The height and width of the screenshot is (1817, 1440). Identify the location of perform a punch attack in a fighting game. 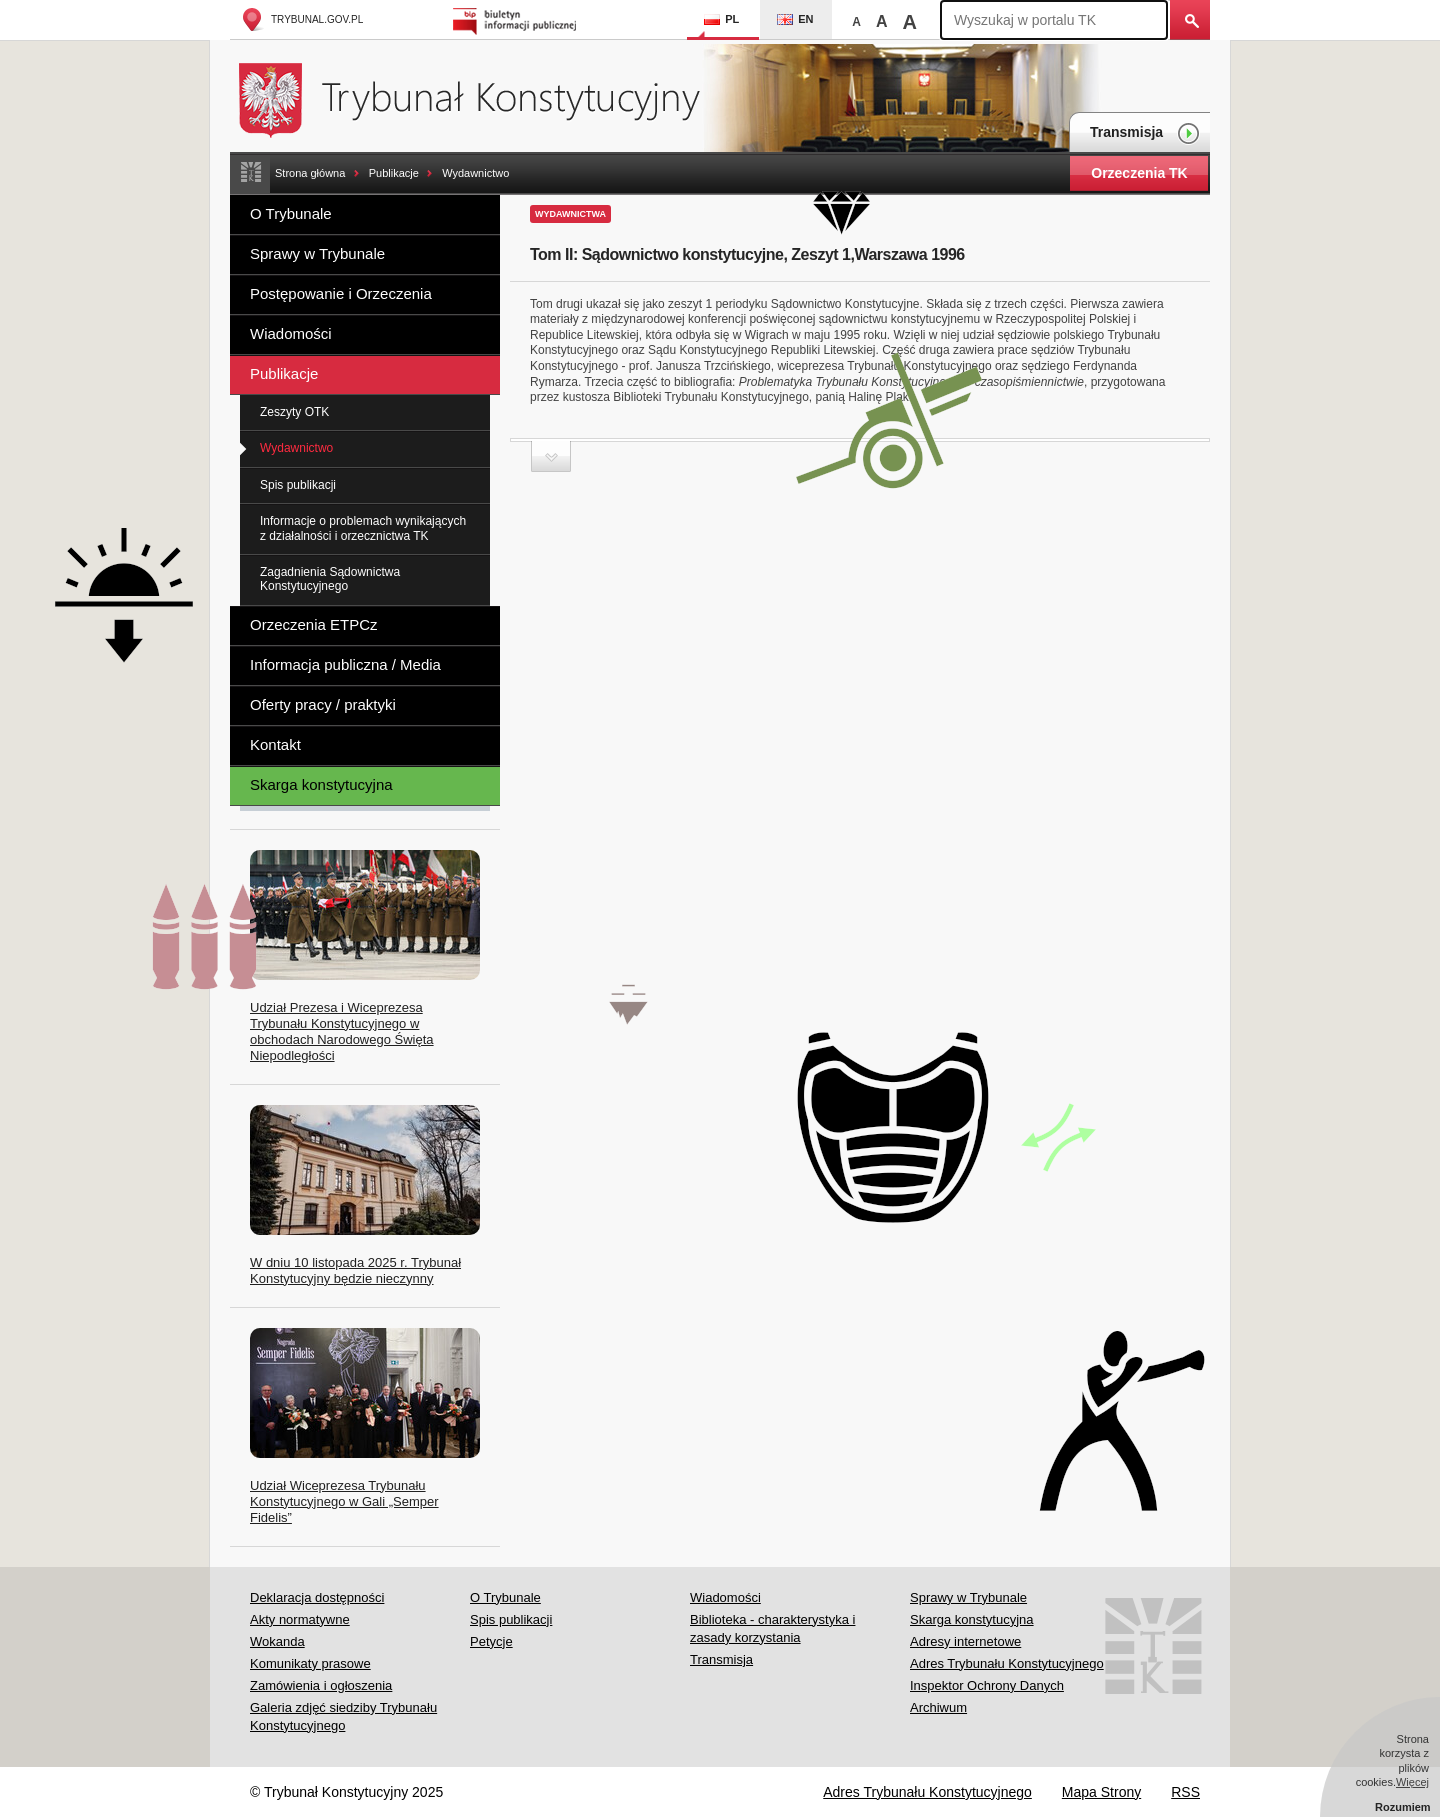
(1130, 1418).